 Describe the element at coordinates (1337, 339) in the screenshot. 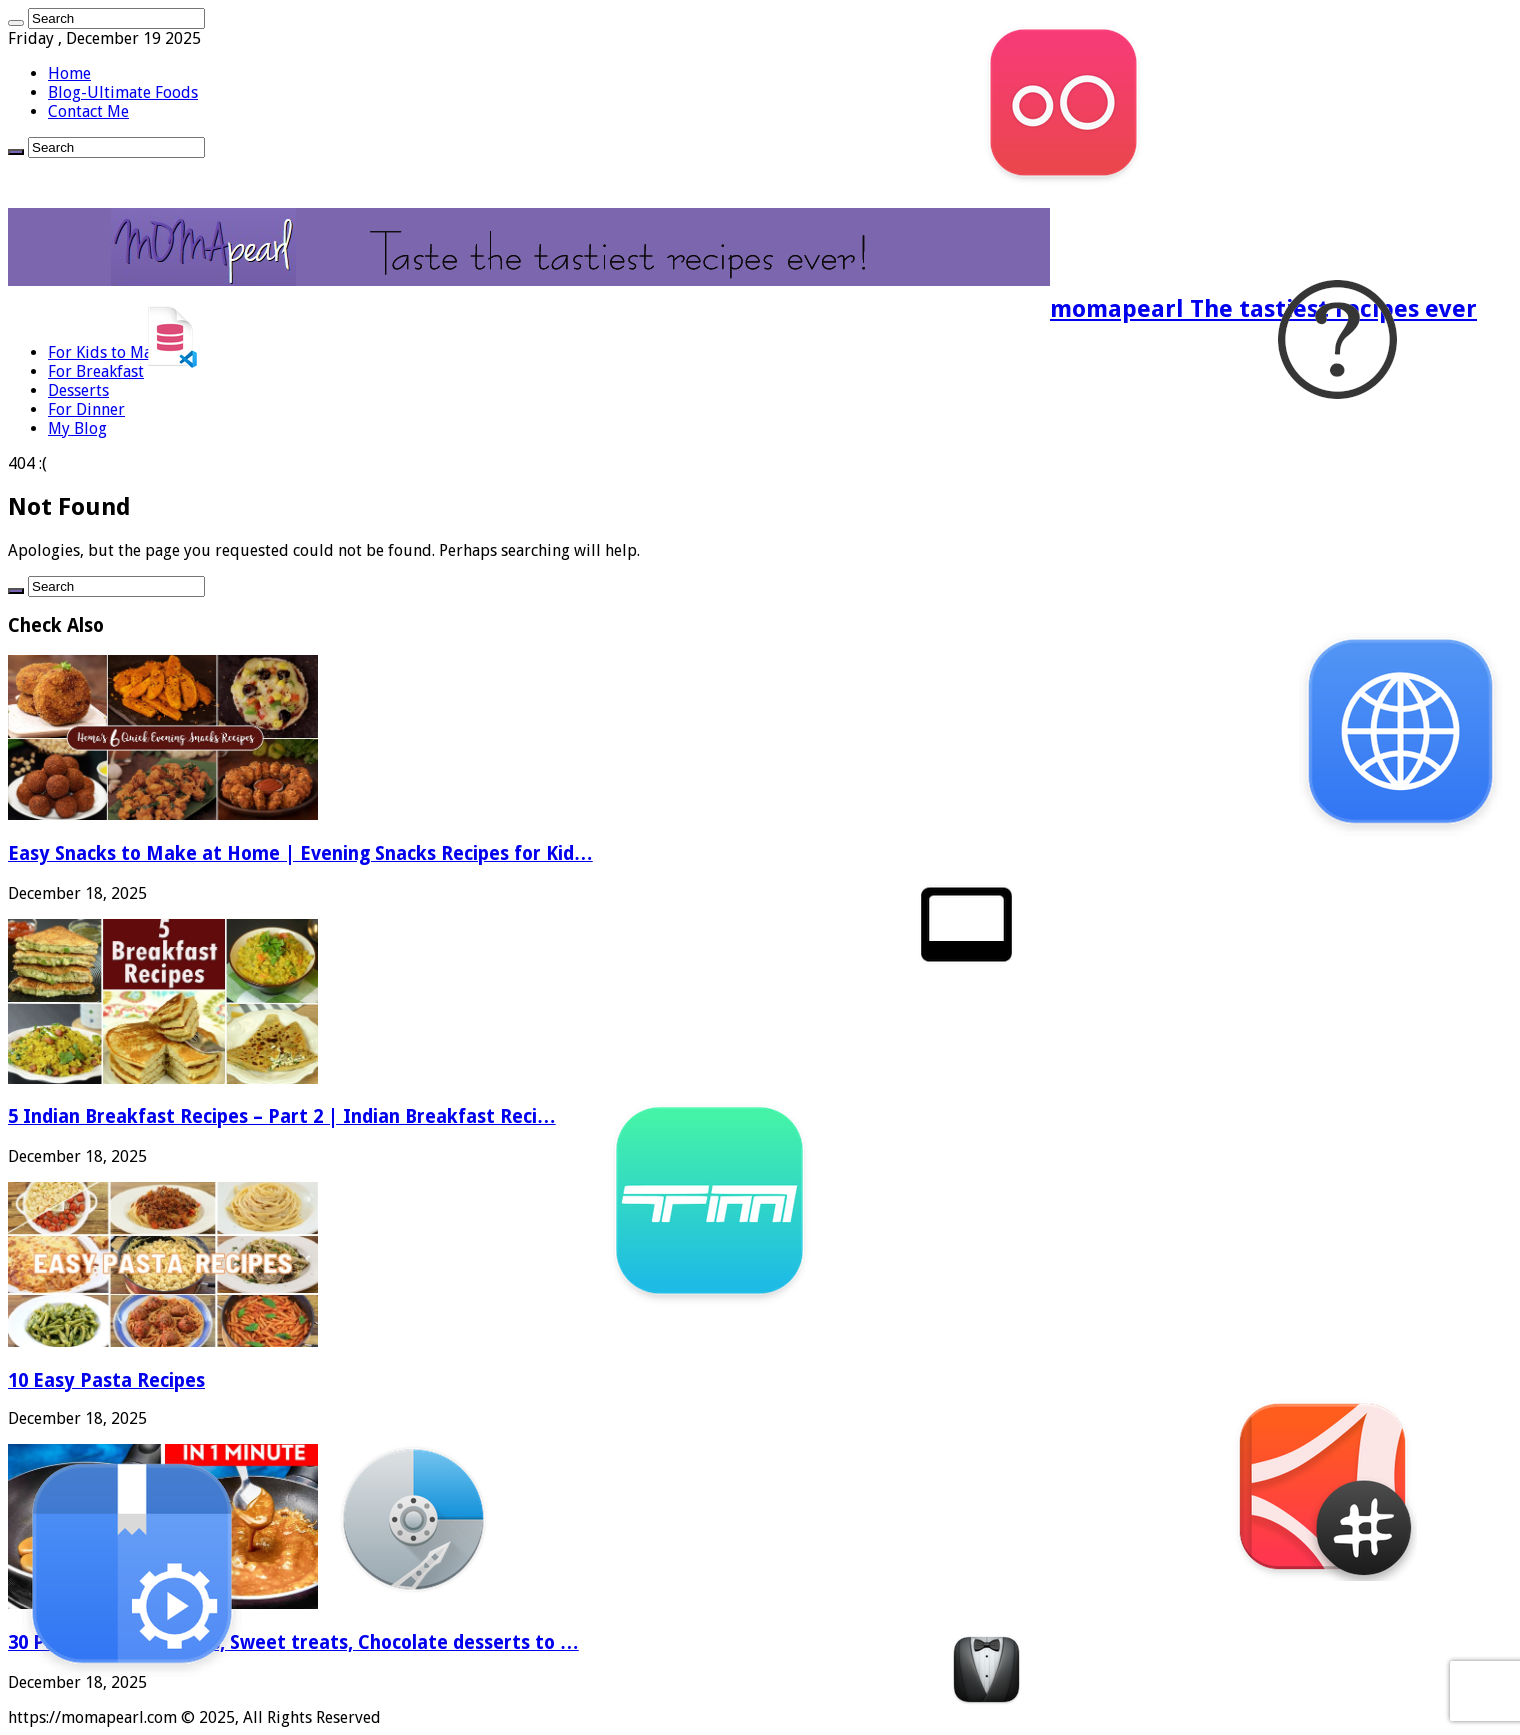

I see `access help or support documentation` at that location.